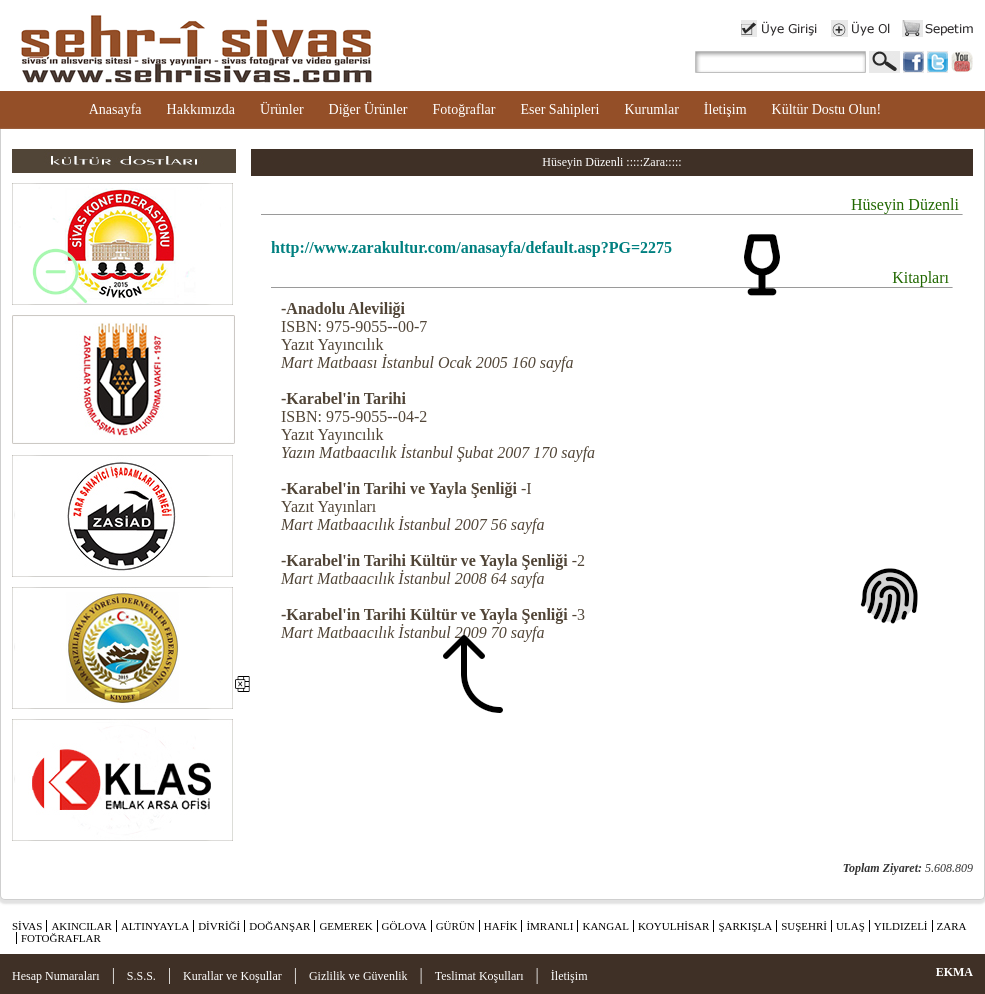 The height and width of the screenshot is (994, 985). Describe the element at coordinates (243, 684) in the screenshot. I see `open Microsoft Excel` at that location.